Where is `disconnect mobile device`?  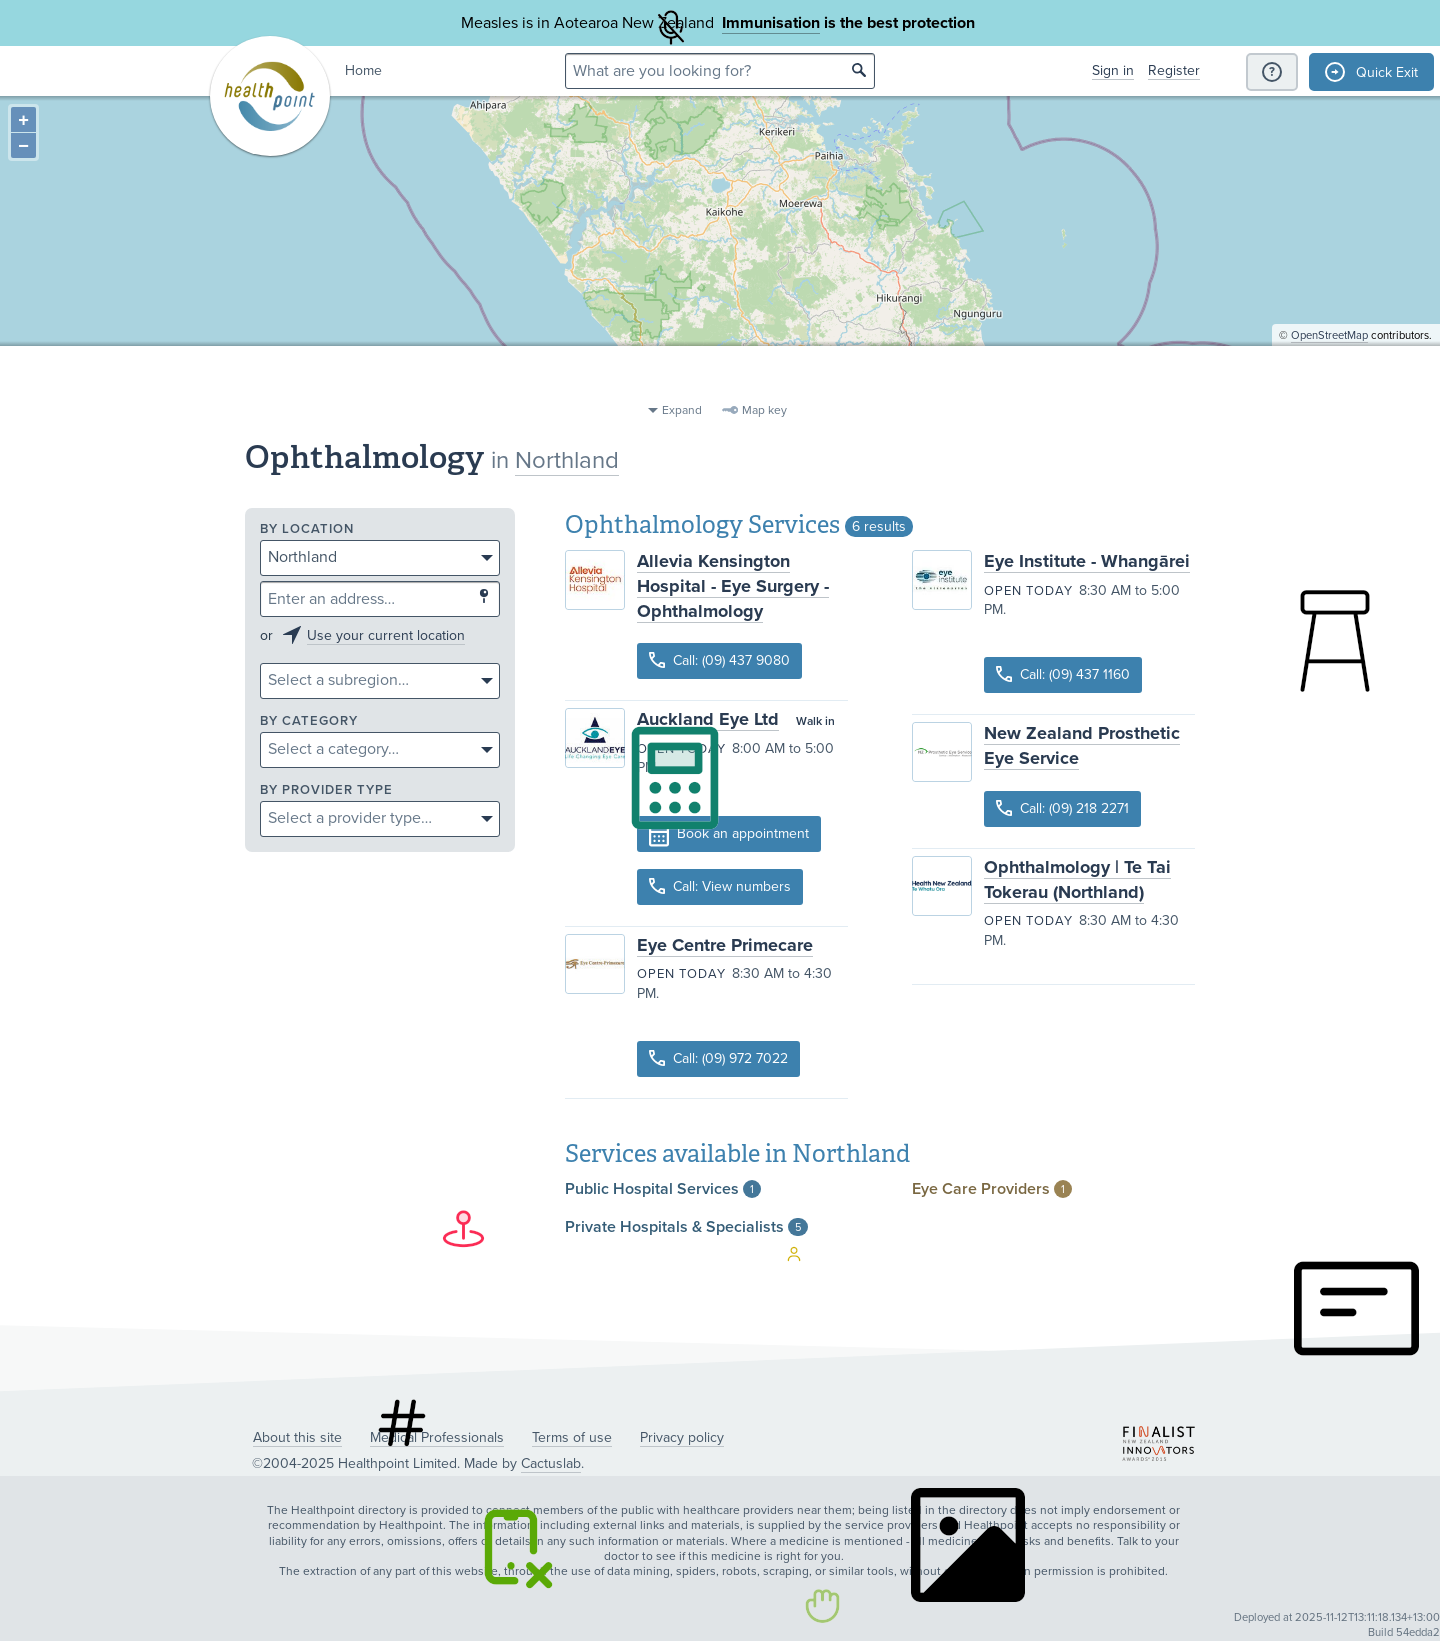 disconnect mobile device is located at coordinates (511, 1547).